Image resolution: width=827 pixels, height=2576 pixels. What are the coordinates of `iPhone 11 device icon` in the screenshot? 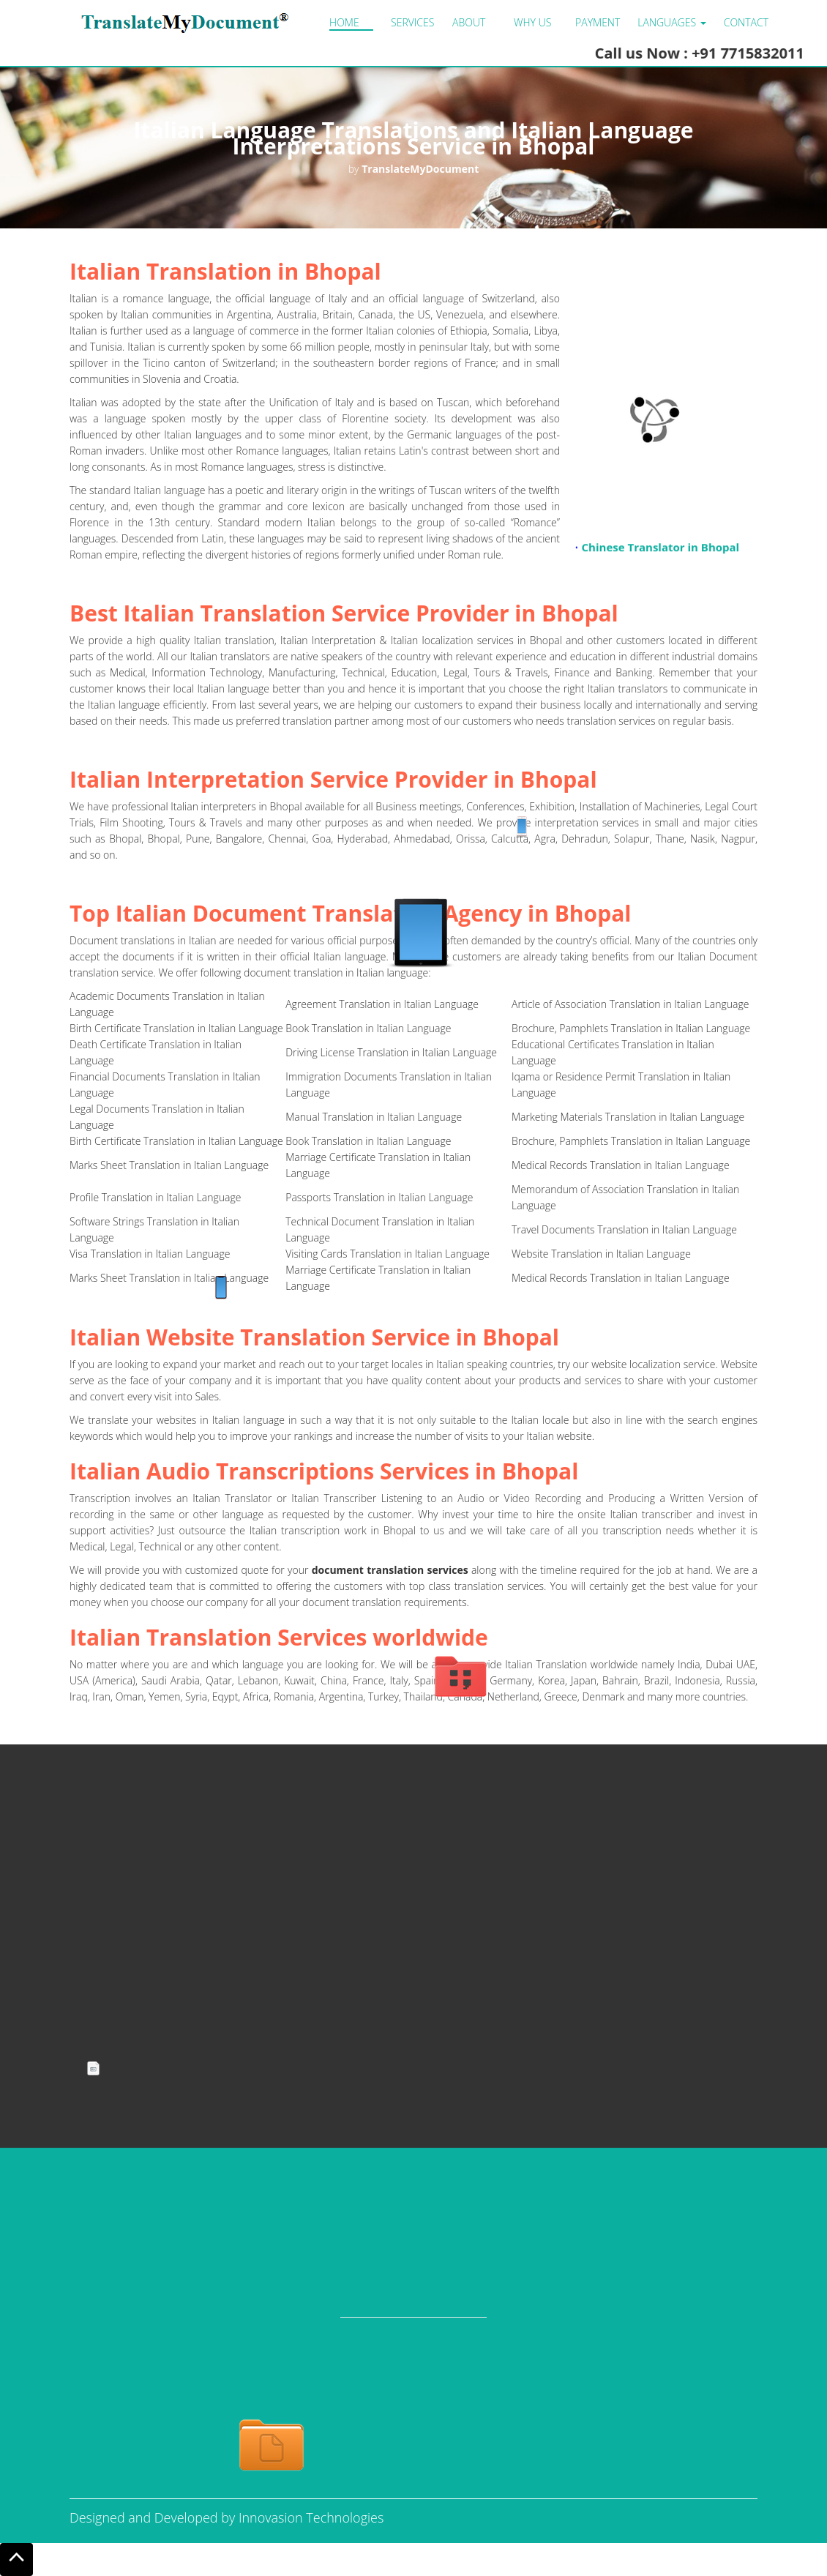 It's located at (221, 1288).